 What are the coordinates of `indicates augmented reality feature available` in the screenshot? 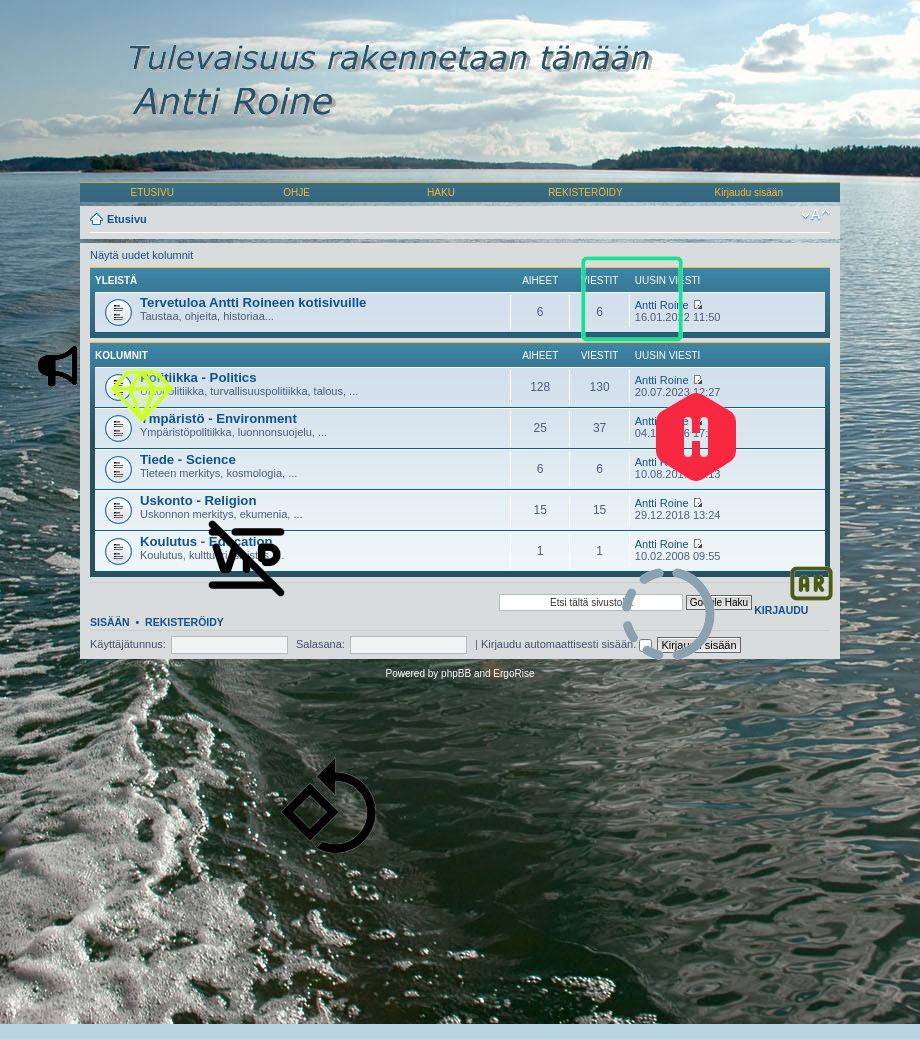 It's located at (811, 583).